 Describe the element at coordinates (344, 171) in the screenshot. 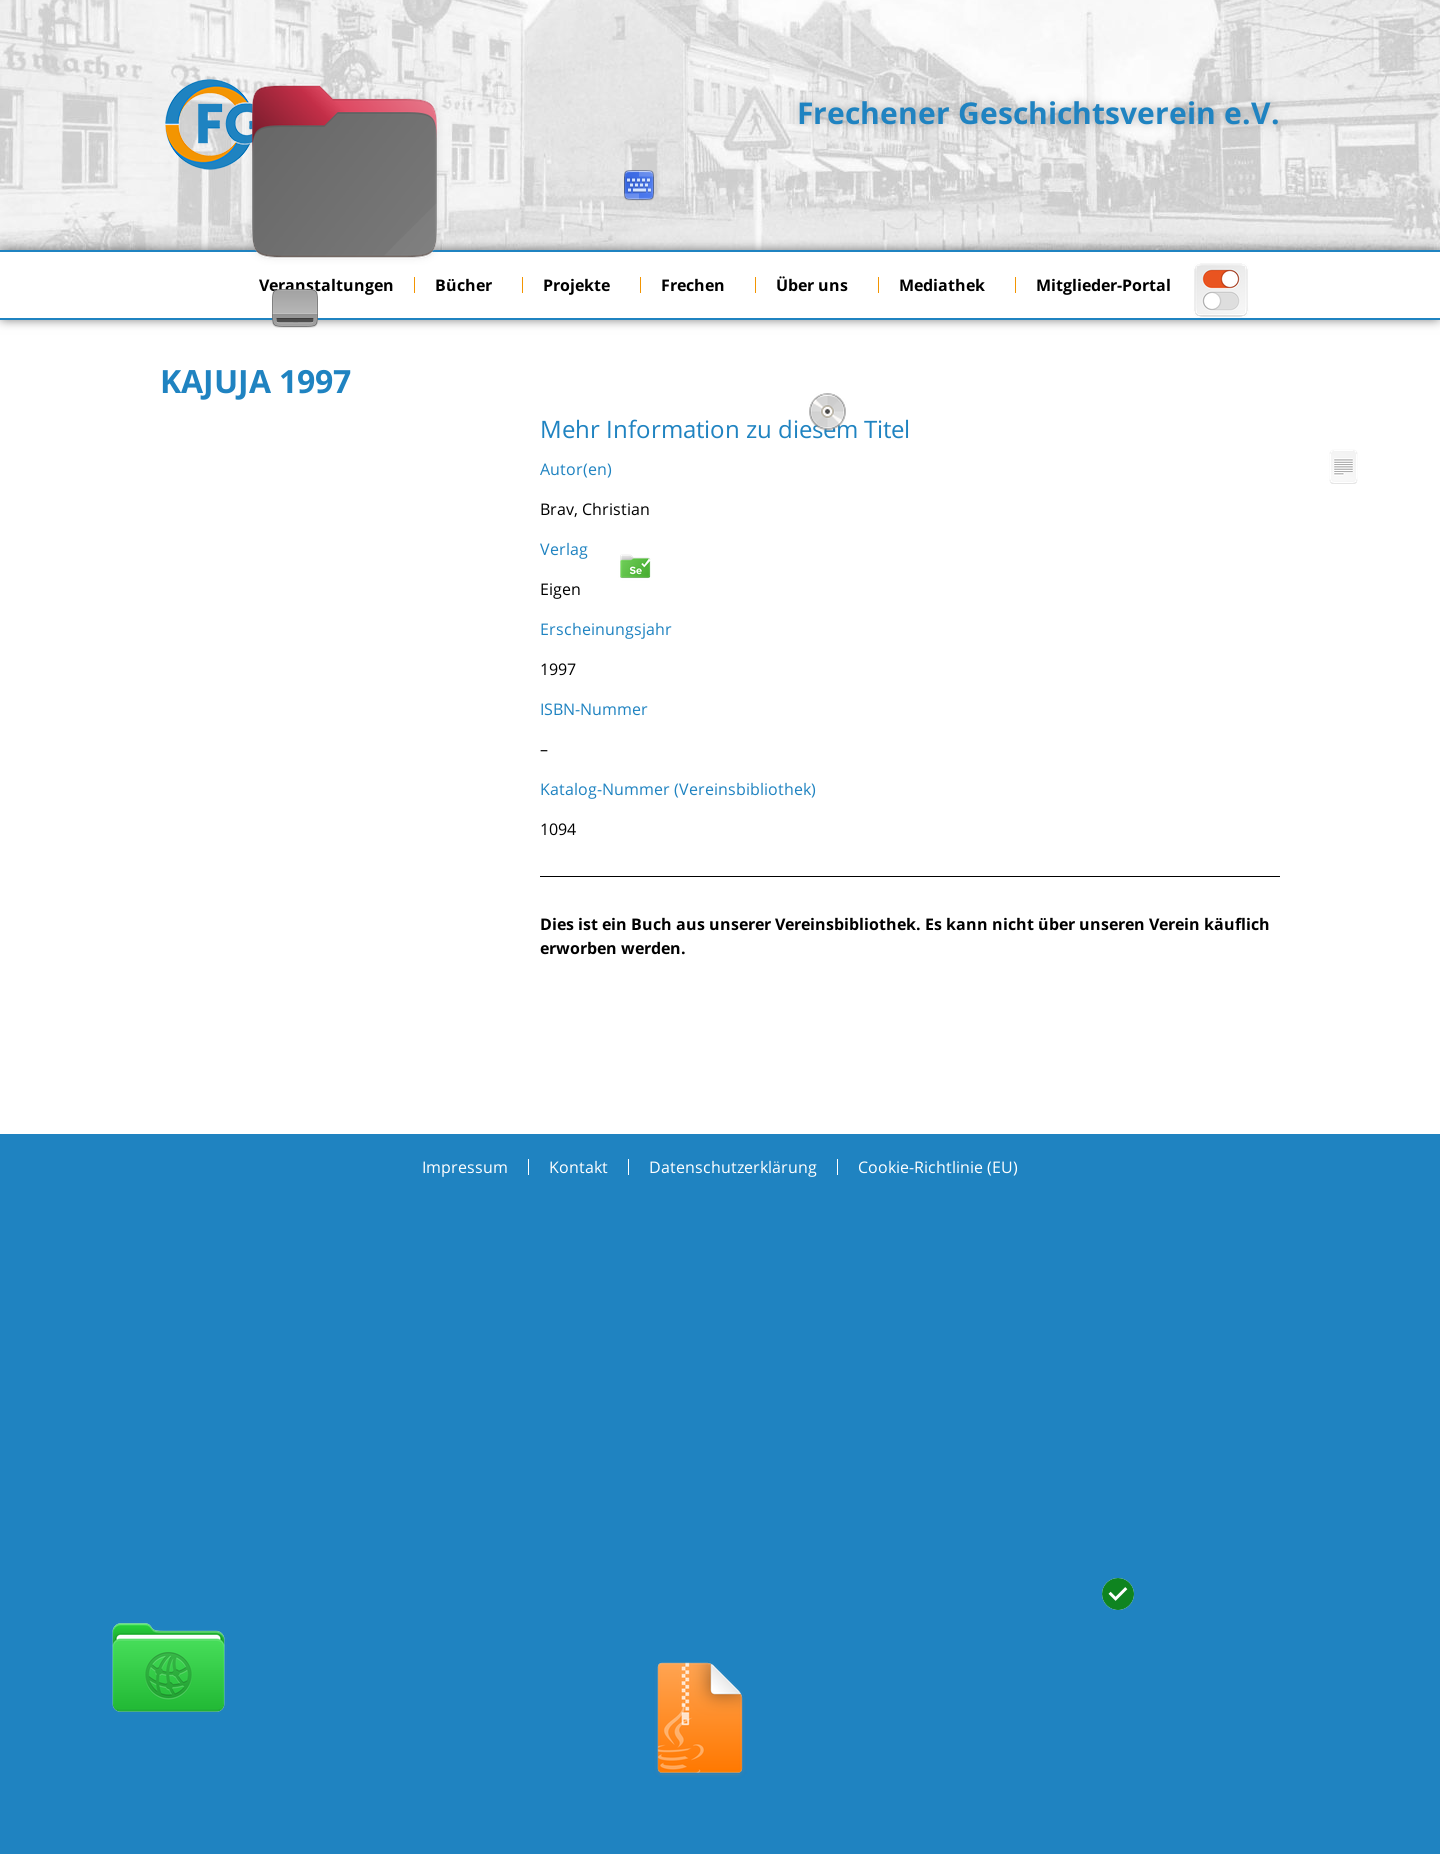

I see `open a folder to view its contents` at that location.